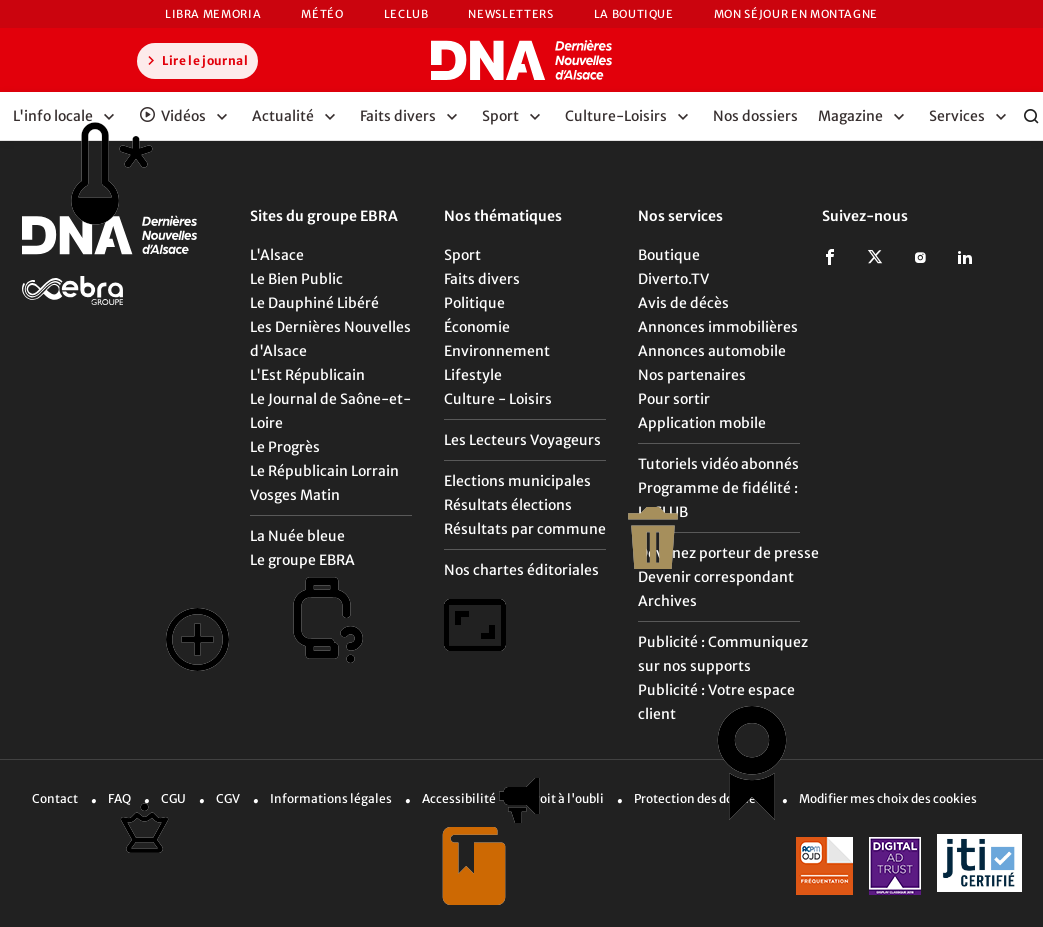 The image size is (1043, 927). What do you see at coordinates (474, 866) in the screenshot?
I see `access bookmarked content or saved references` at bounding box center [474, 866].